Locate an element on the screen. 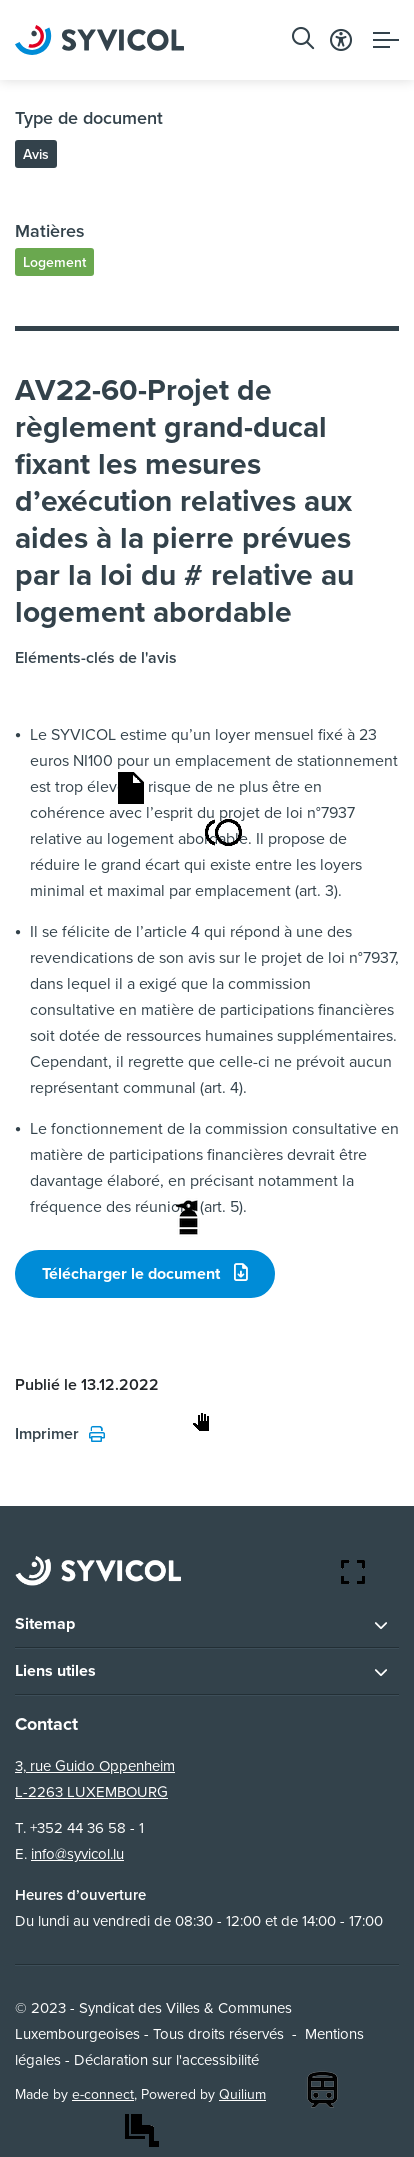 The image size is (414, 2157). indicates fire safety equipment location is located at coordinates (188, 1216).